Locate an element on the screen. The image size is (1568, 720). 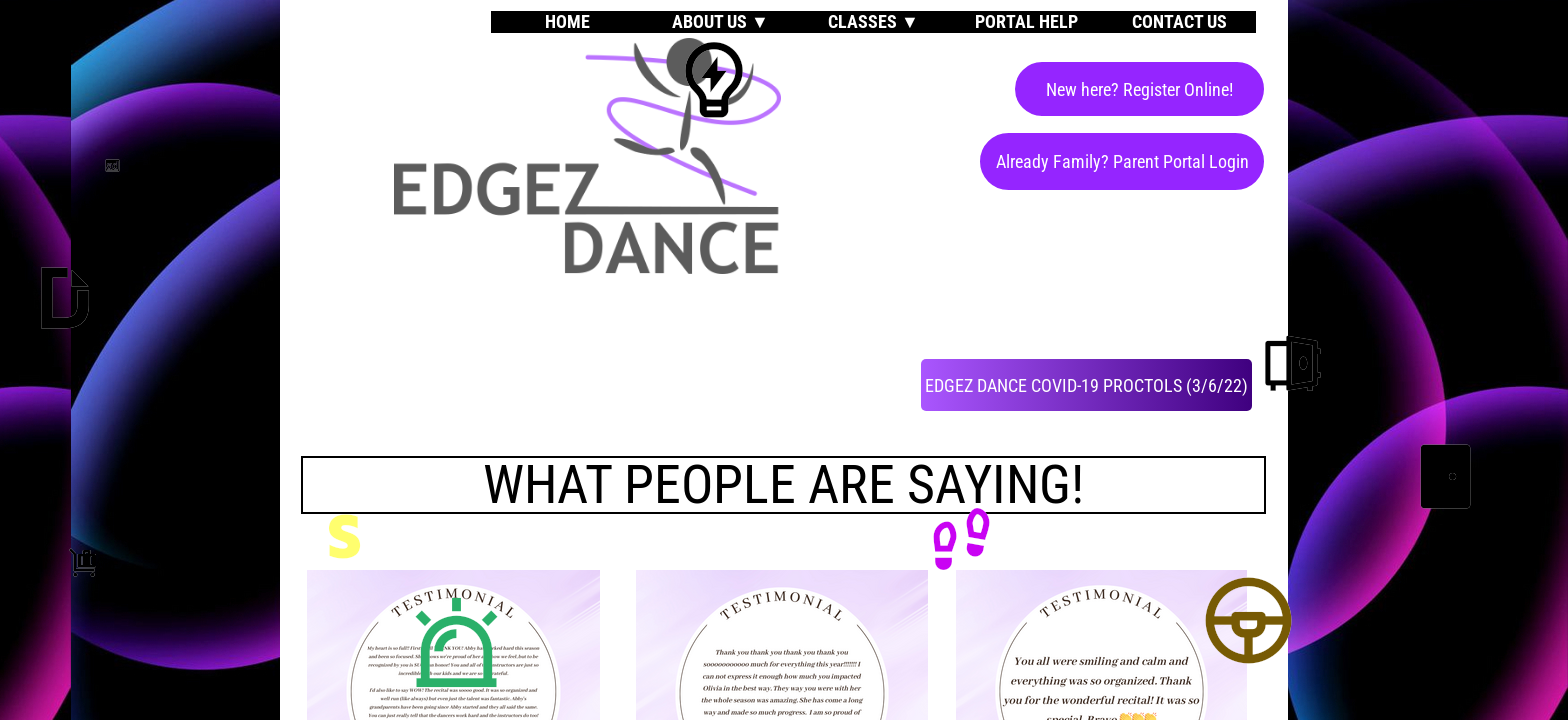
access driving or navigation mode is located at coordinates (1248, 620).